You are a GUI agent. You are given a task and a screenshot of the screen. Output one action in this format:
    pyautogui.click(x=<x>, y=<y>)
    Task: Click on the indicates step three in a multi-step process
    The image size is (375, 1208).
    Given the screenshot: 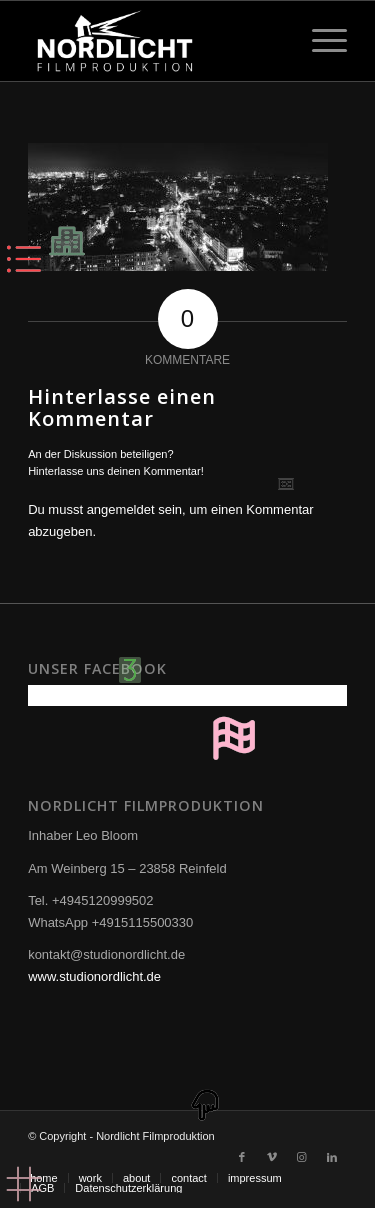 What is the action you would take?
    pyautogui.click(x=130, y=670)
    